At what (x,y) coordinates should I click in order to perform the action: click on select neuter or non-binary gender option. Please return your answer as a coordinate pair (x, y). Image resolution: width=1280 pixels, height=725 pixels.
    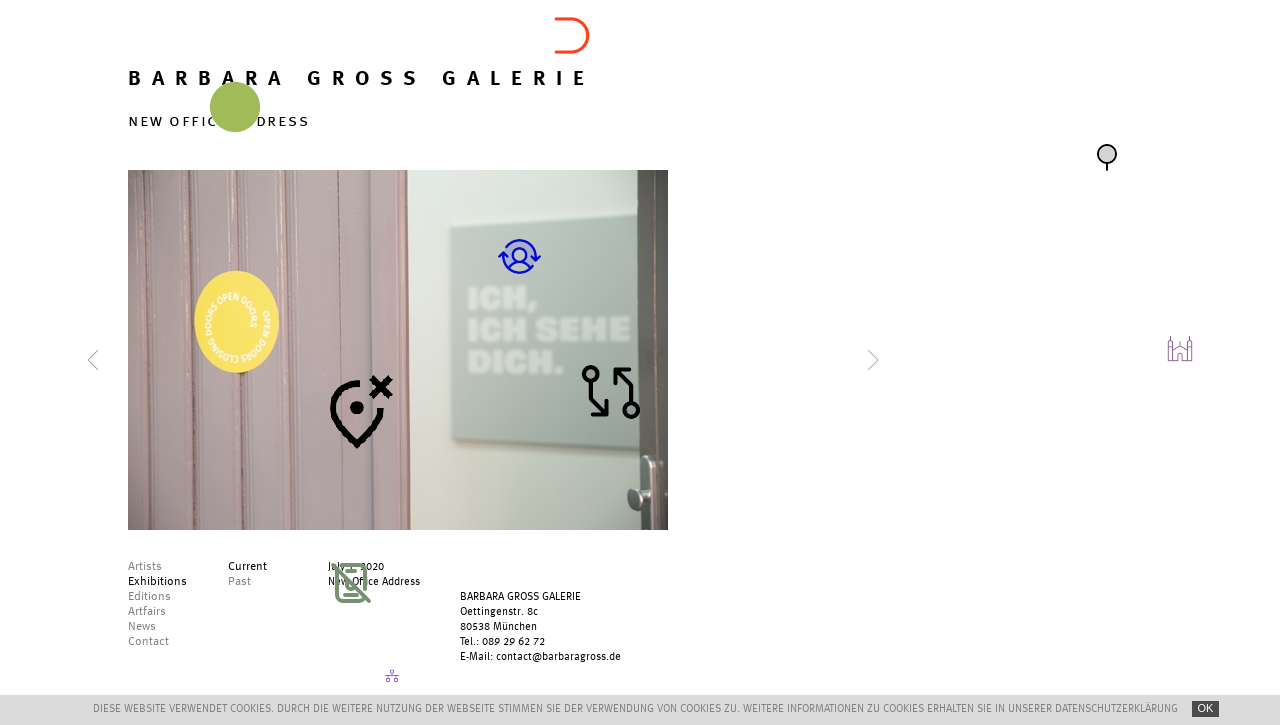
    Looking at the image, I should click on (1107, 157).